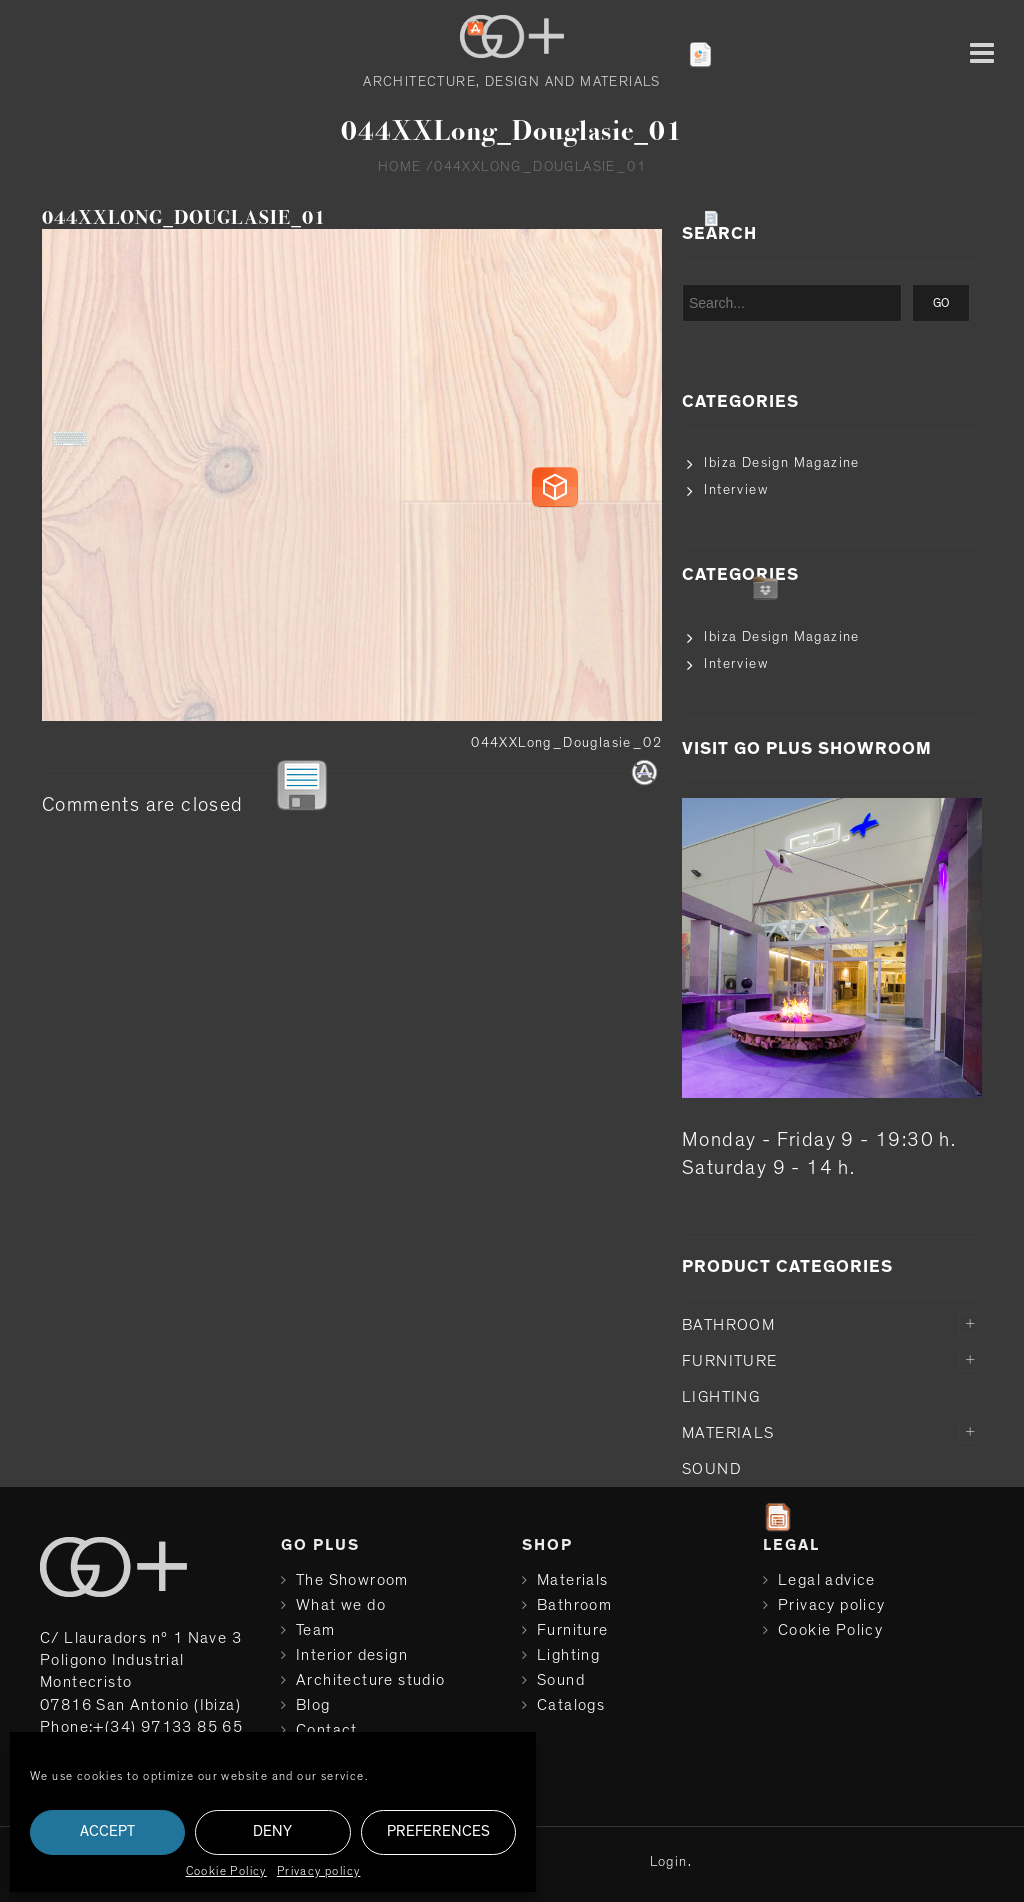  I want to click on open a 3D model file in STL binary format, so click(555, 486).